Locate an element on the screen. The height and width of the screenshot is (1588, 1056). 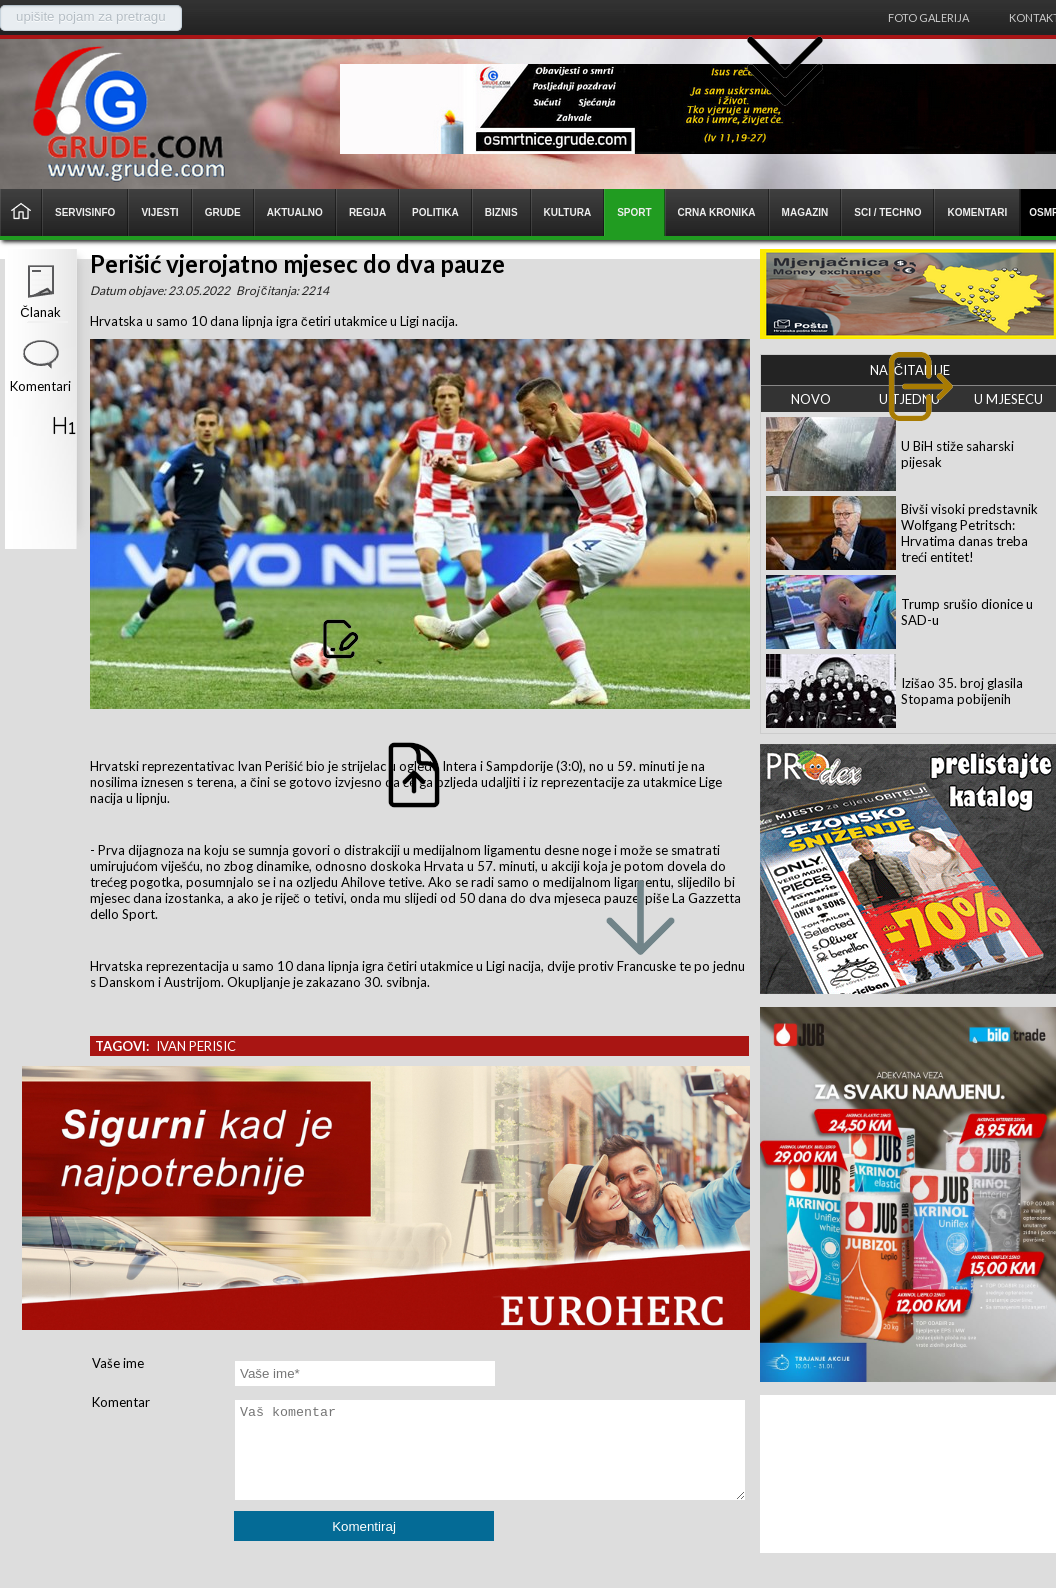
log out of your account is located at coordinates (915, 386).